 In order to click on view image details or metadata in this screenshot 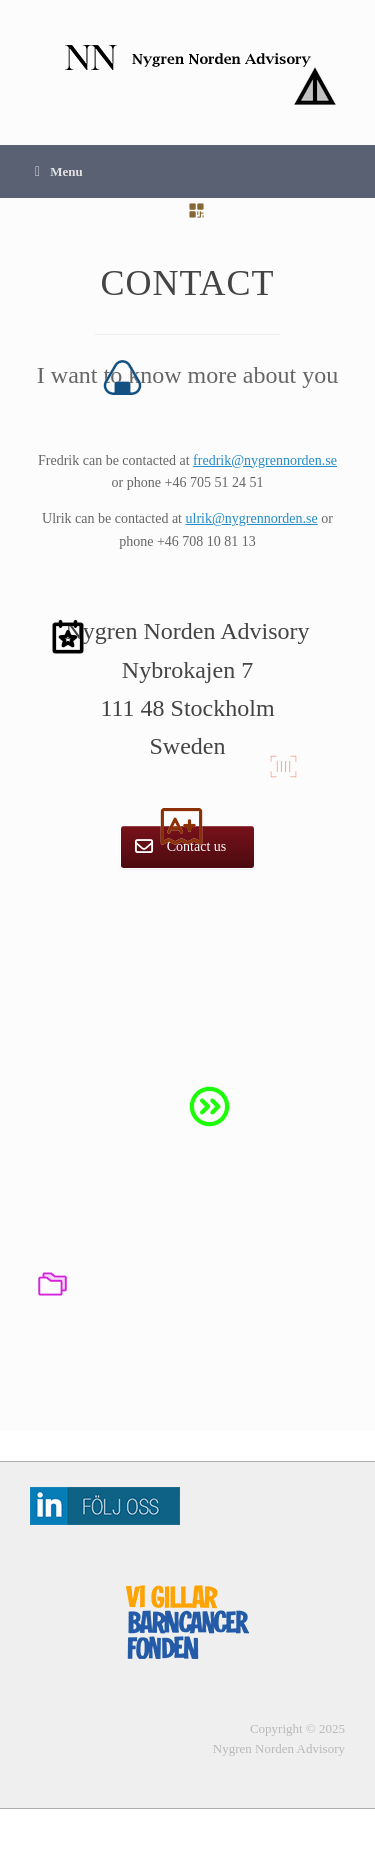, I will do `click(315, 86)`.